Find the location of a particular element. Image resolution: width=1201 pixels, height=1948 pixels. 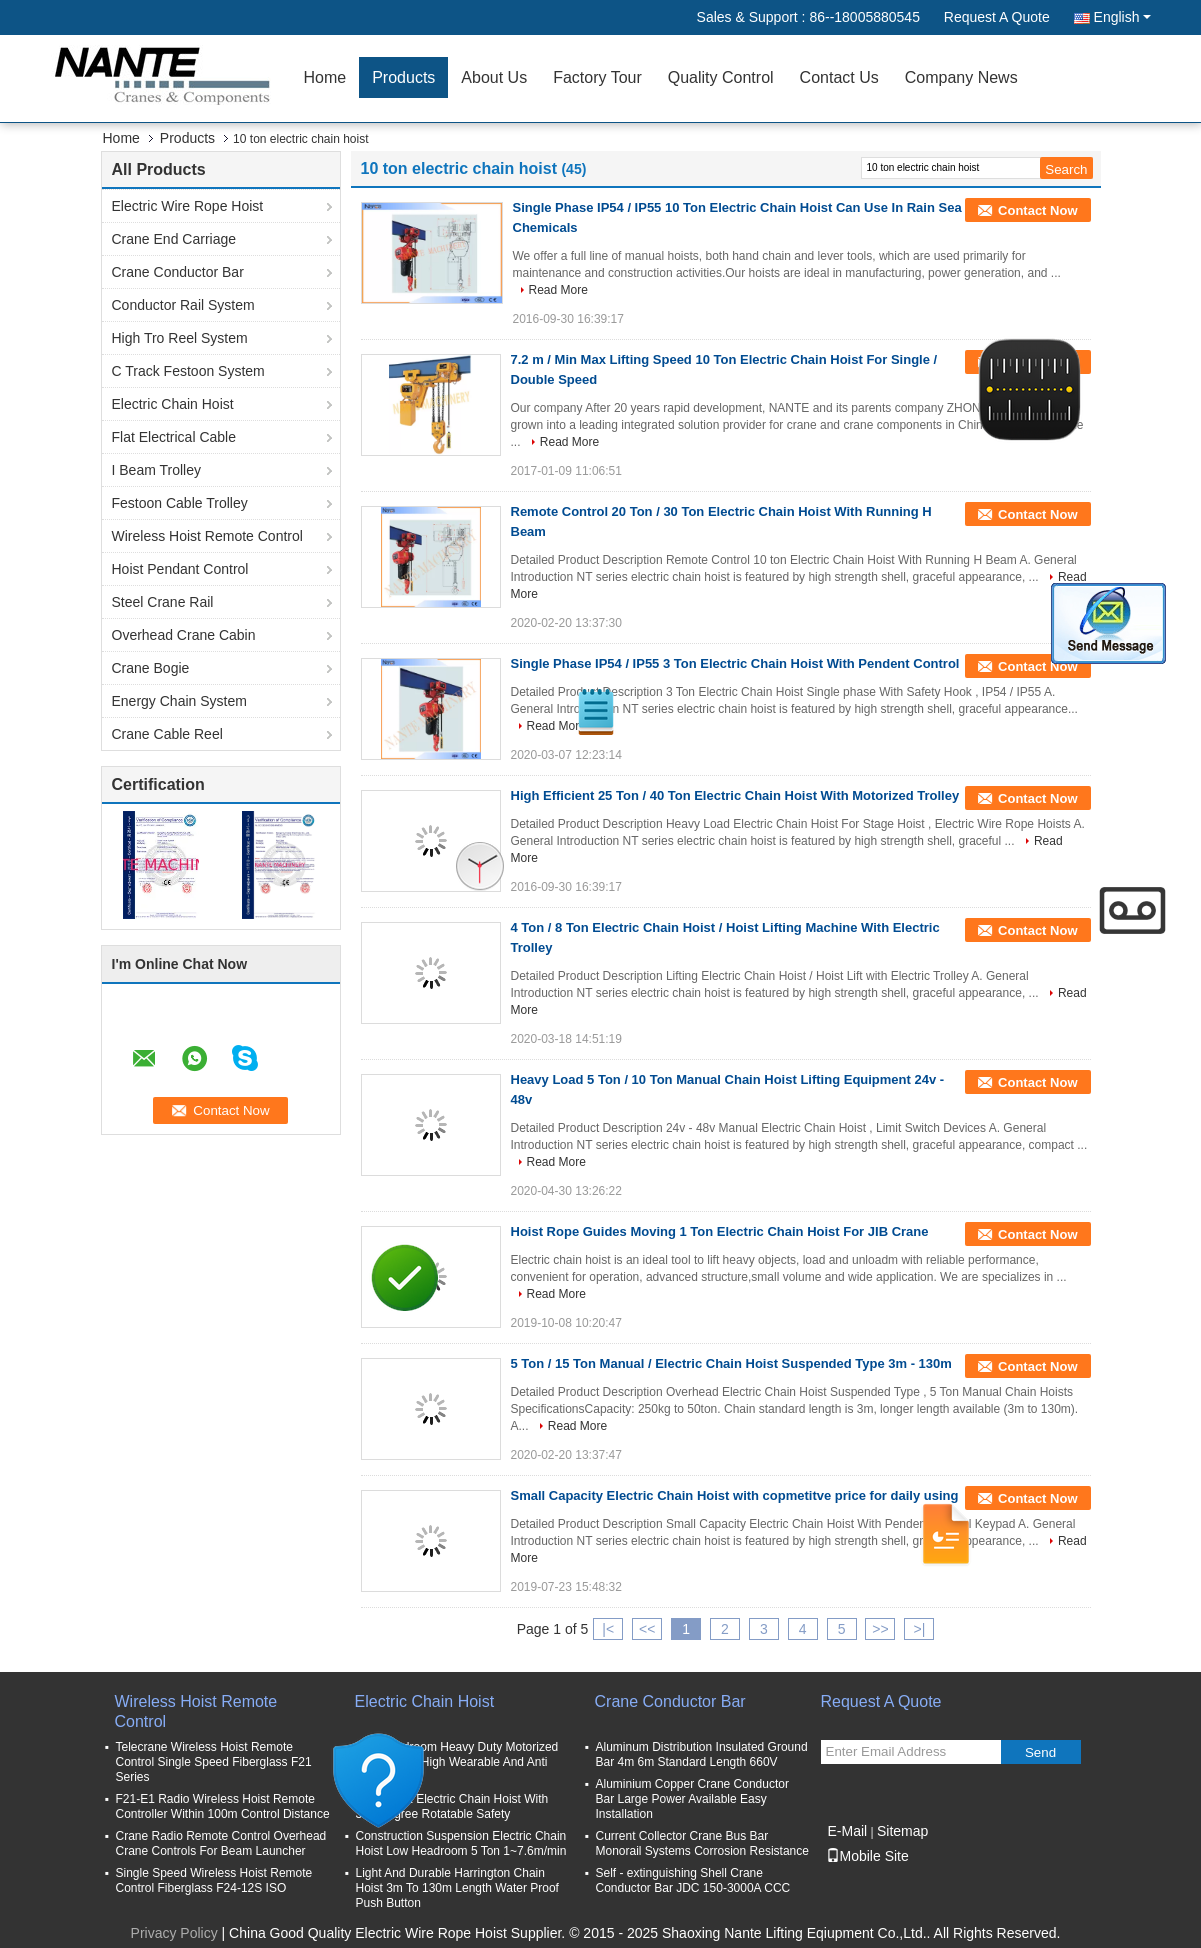

indicates audio tape or cassette media is located at coordinates (1132, 910).